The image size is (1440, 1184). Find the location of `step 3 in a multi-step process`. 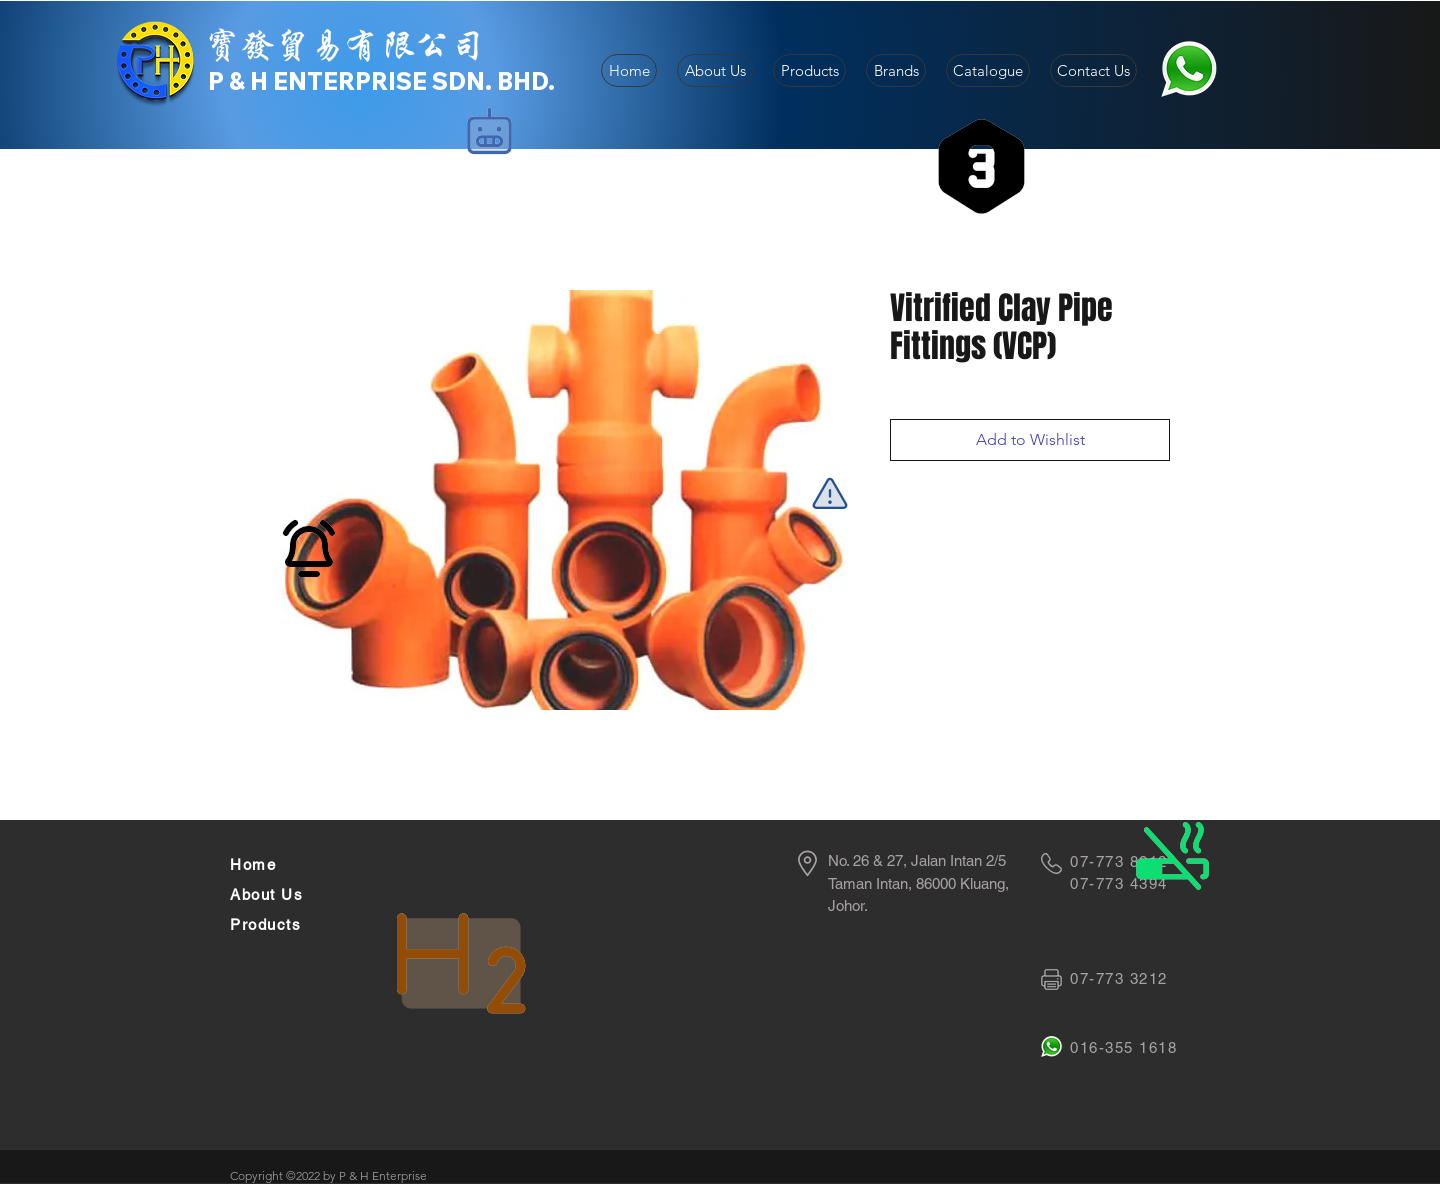

step 3 in a multi-step process is located at coordinates (981, 166).